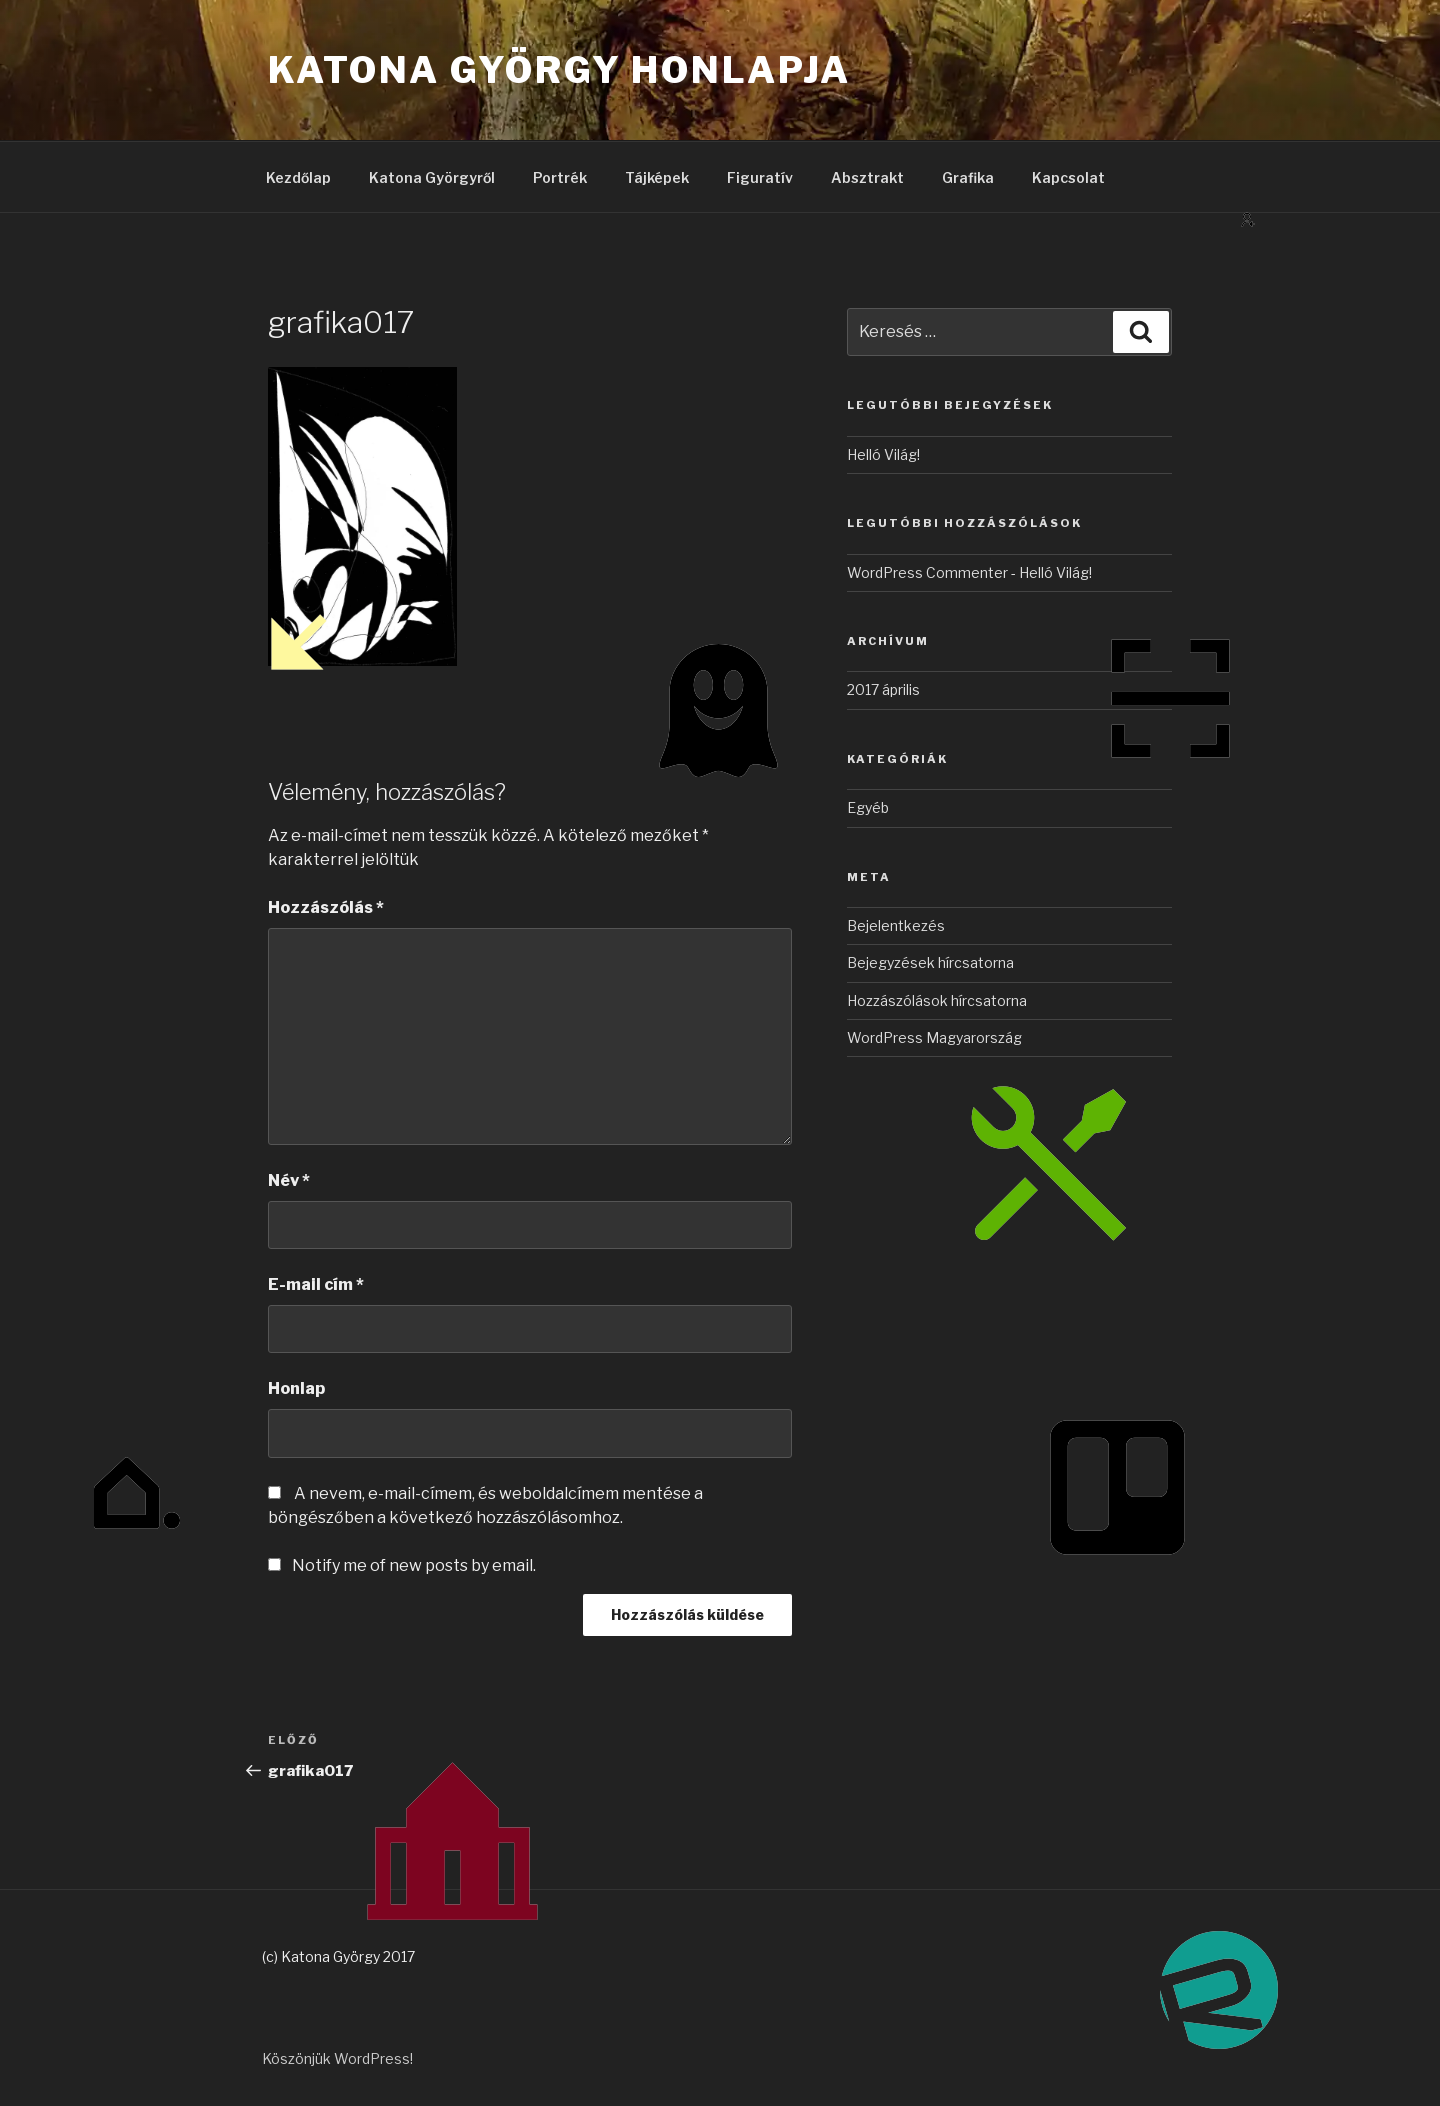 This screenshot has width=1440, height=2106. What do you see at coordinates (1052, 1166) in the screenshot?
I see `access settings and configuration options` at bounding box center [1052, 1166].